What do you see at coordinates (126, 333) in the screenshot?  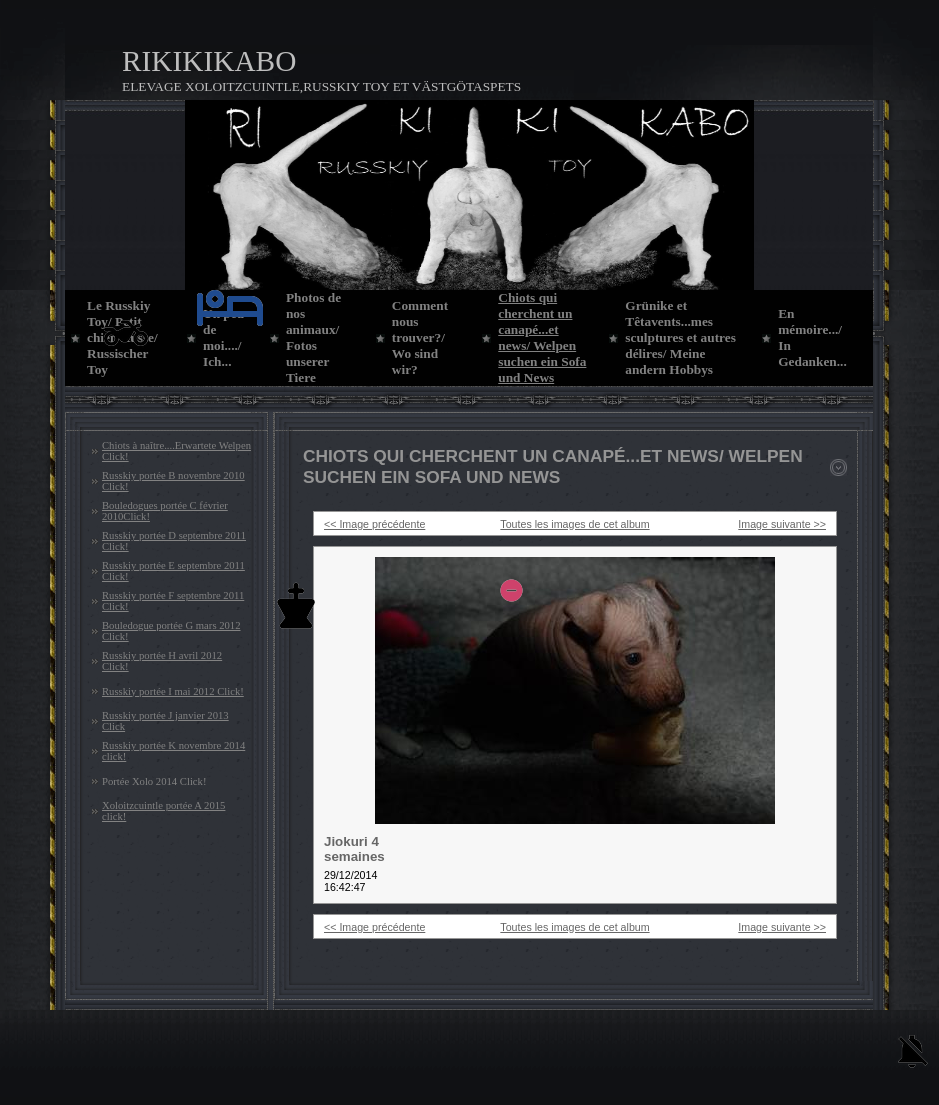 I see `select motorcycle as transportation mode` at bounding box center [126, 333].